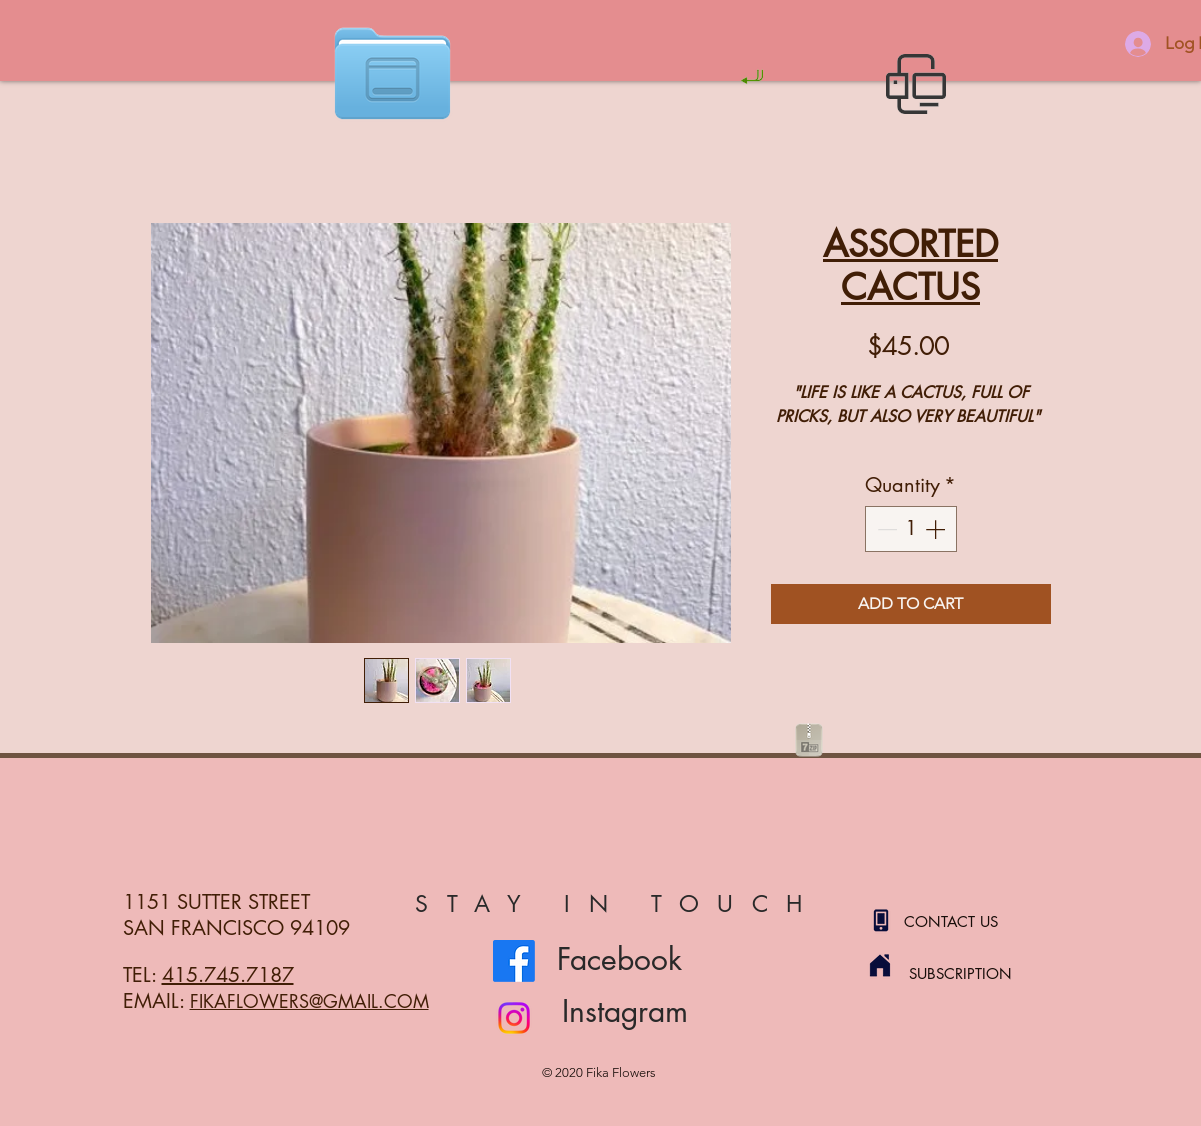  What do you see at coordinates (809, 740) in the screenshot?
I see `a 7z compressed archive file` at bounding box center [809, 740].